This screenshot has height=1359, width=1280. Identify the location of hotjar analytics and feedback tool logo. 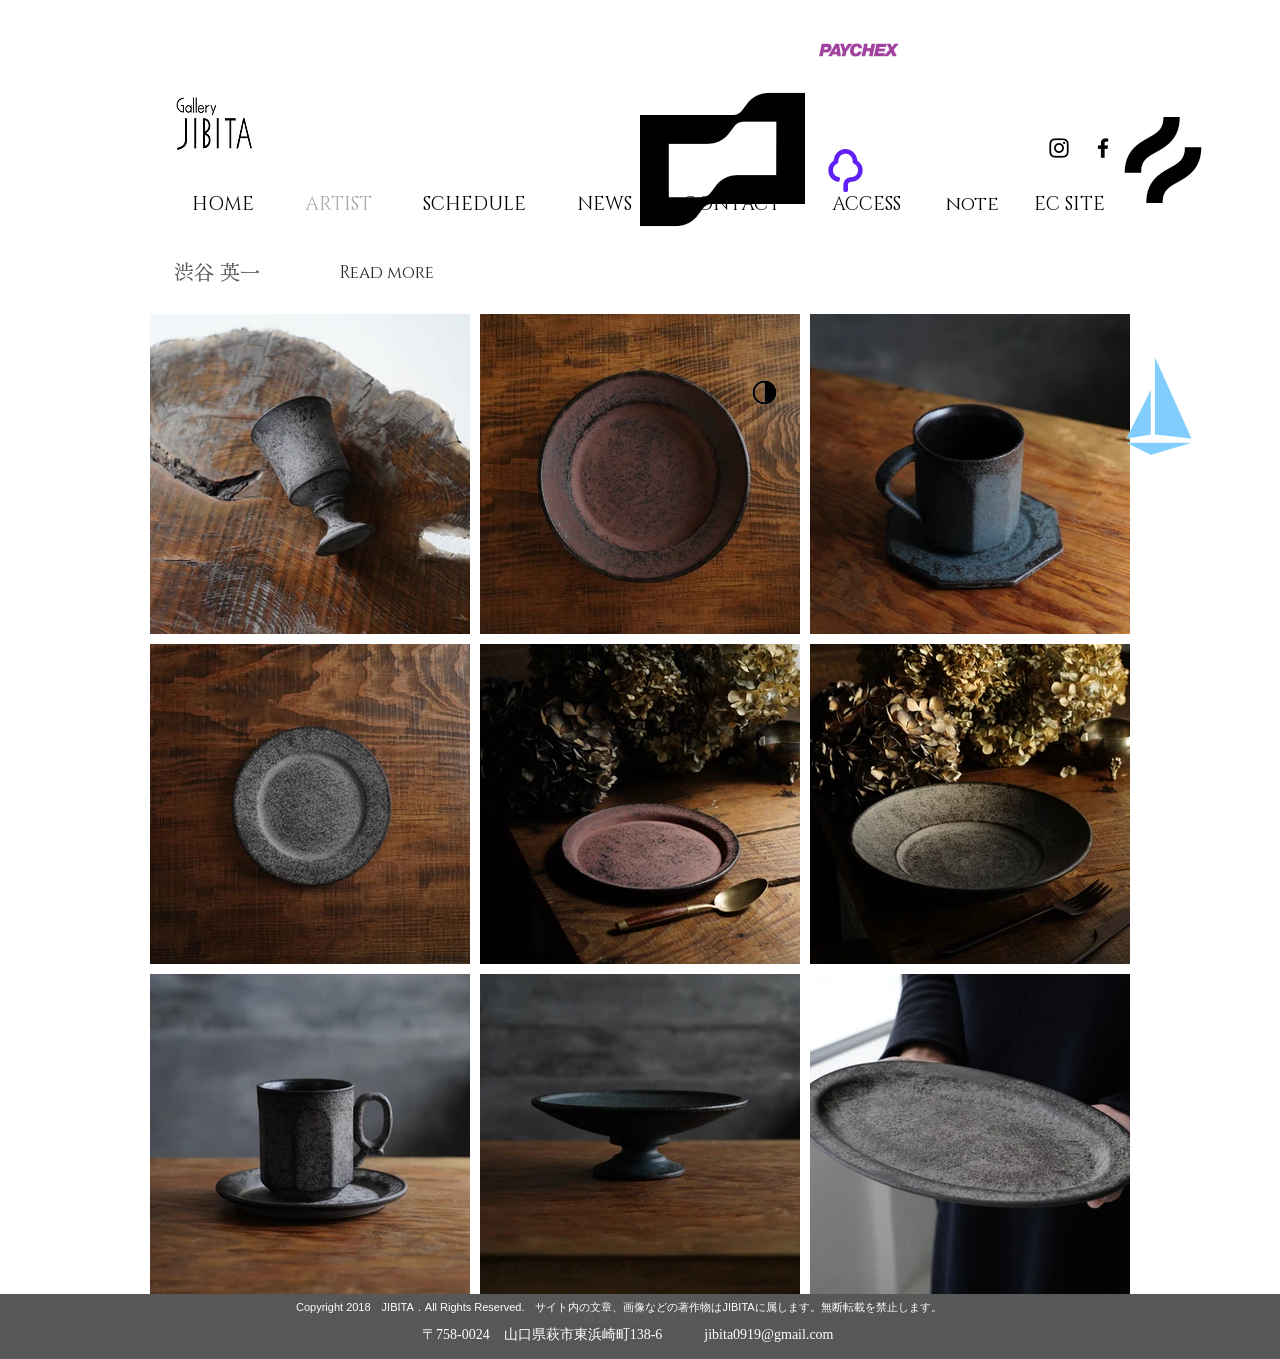
(1163, 160).